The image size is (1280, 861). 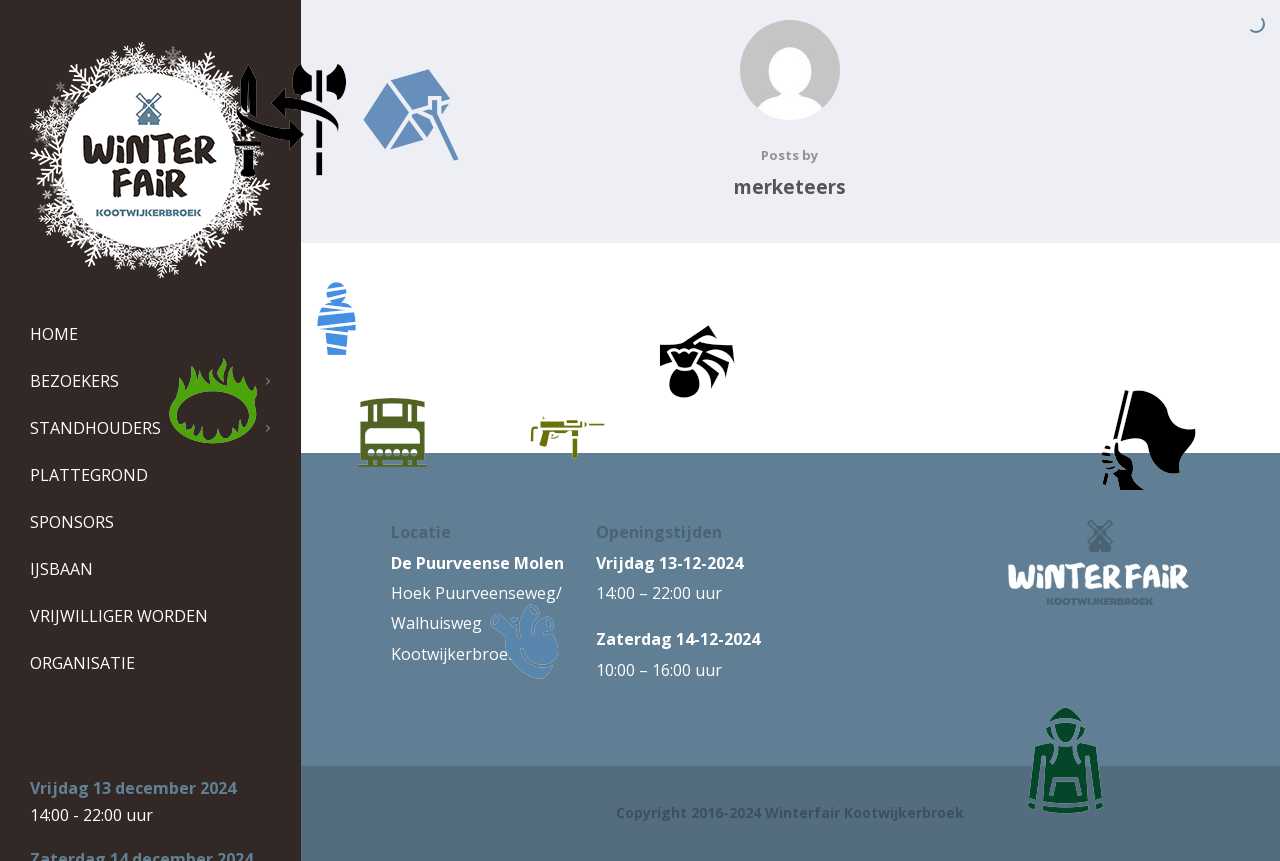 I want to click on set or place a trap in-game, so click(x=411, y=115).